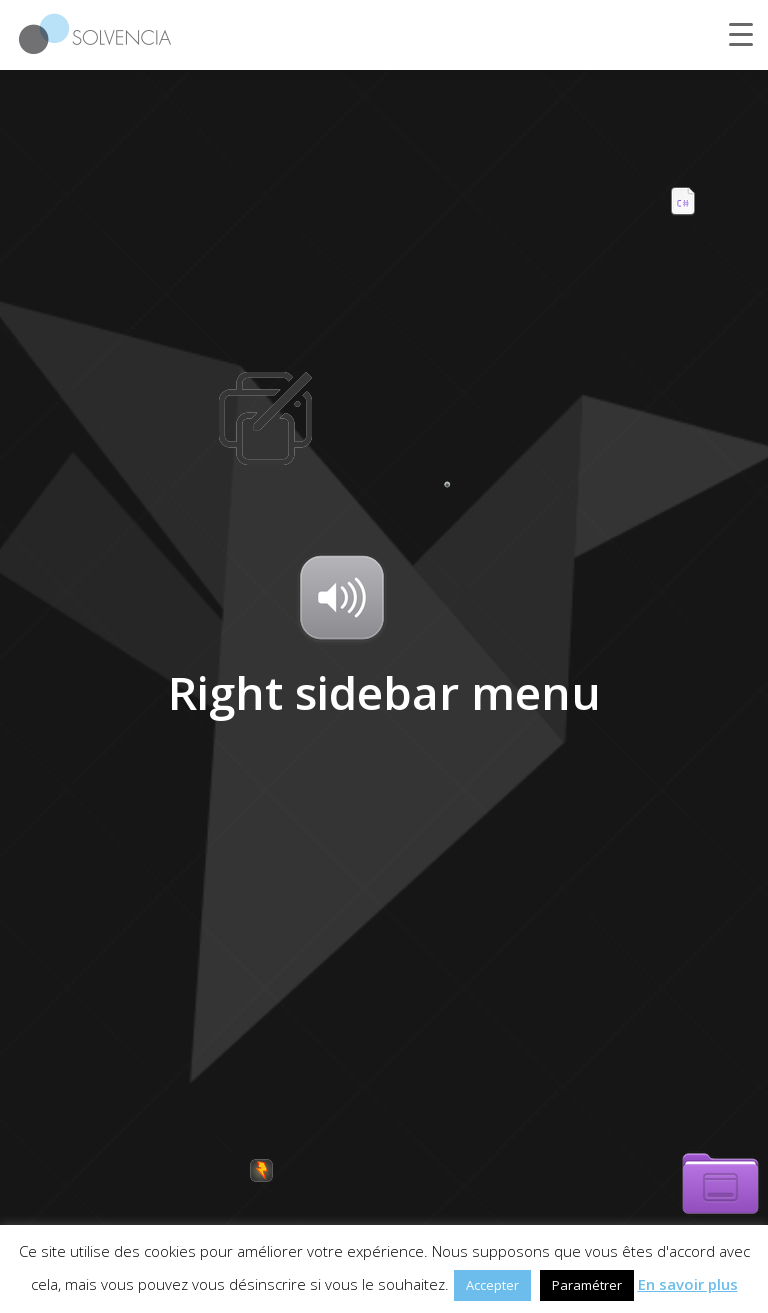 This screenshot has height=1313, width=768. What do you see at coordinates (261, 1170) in the screenshot?
I see `launch rvgl racing game` at bounding box center [261, 1170].